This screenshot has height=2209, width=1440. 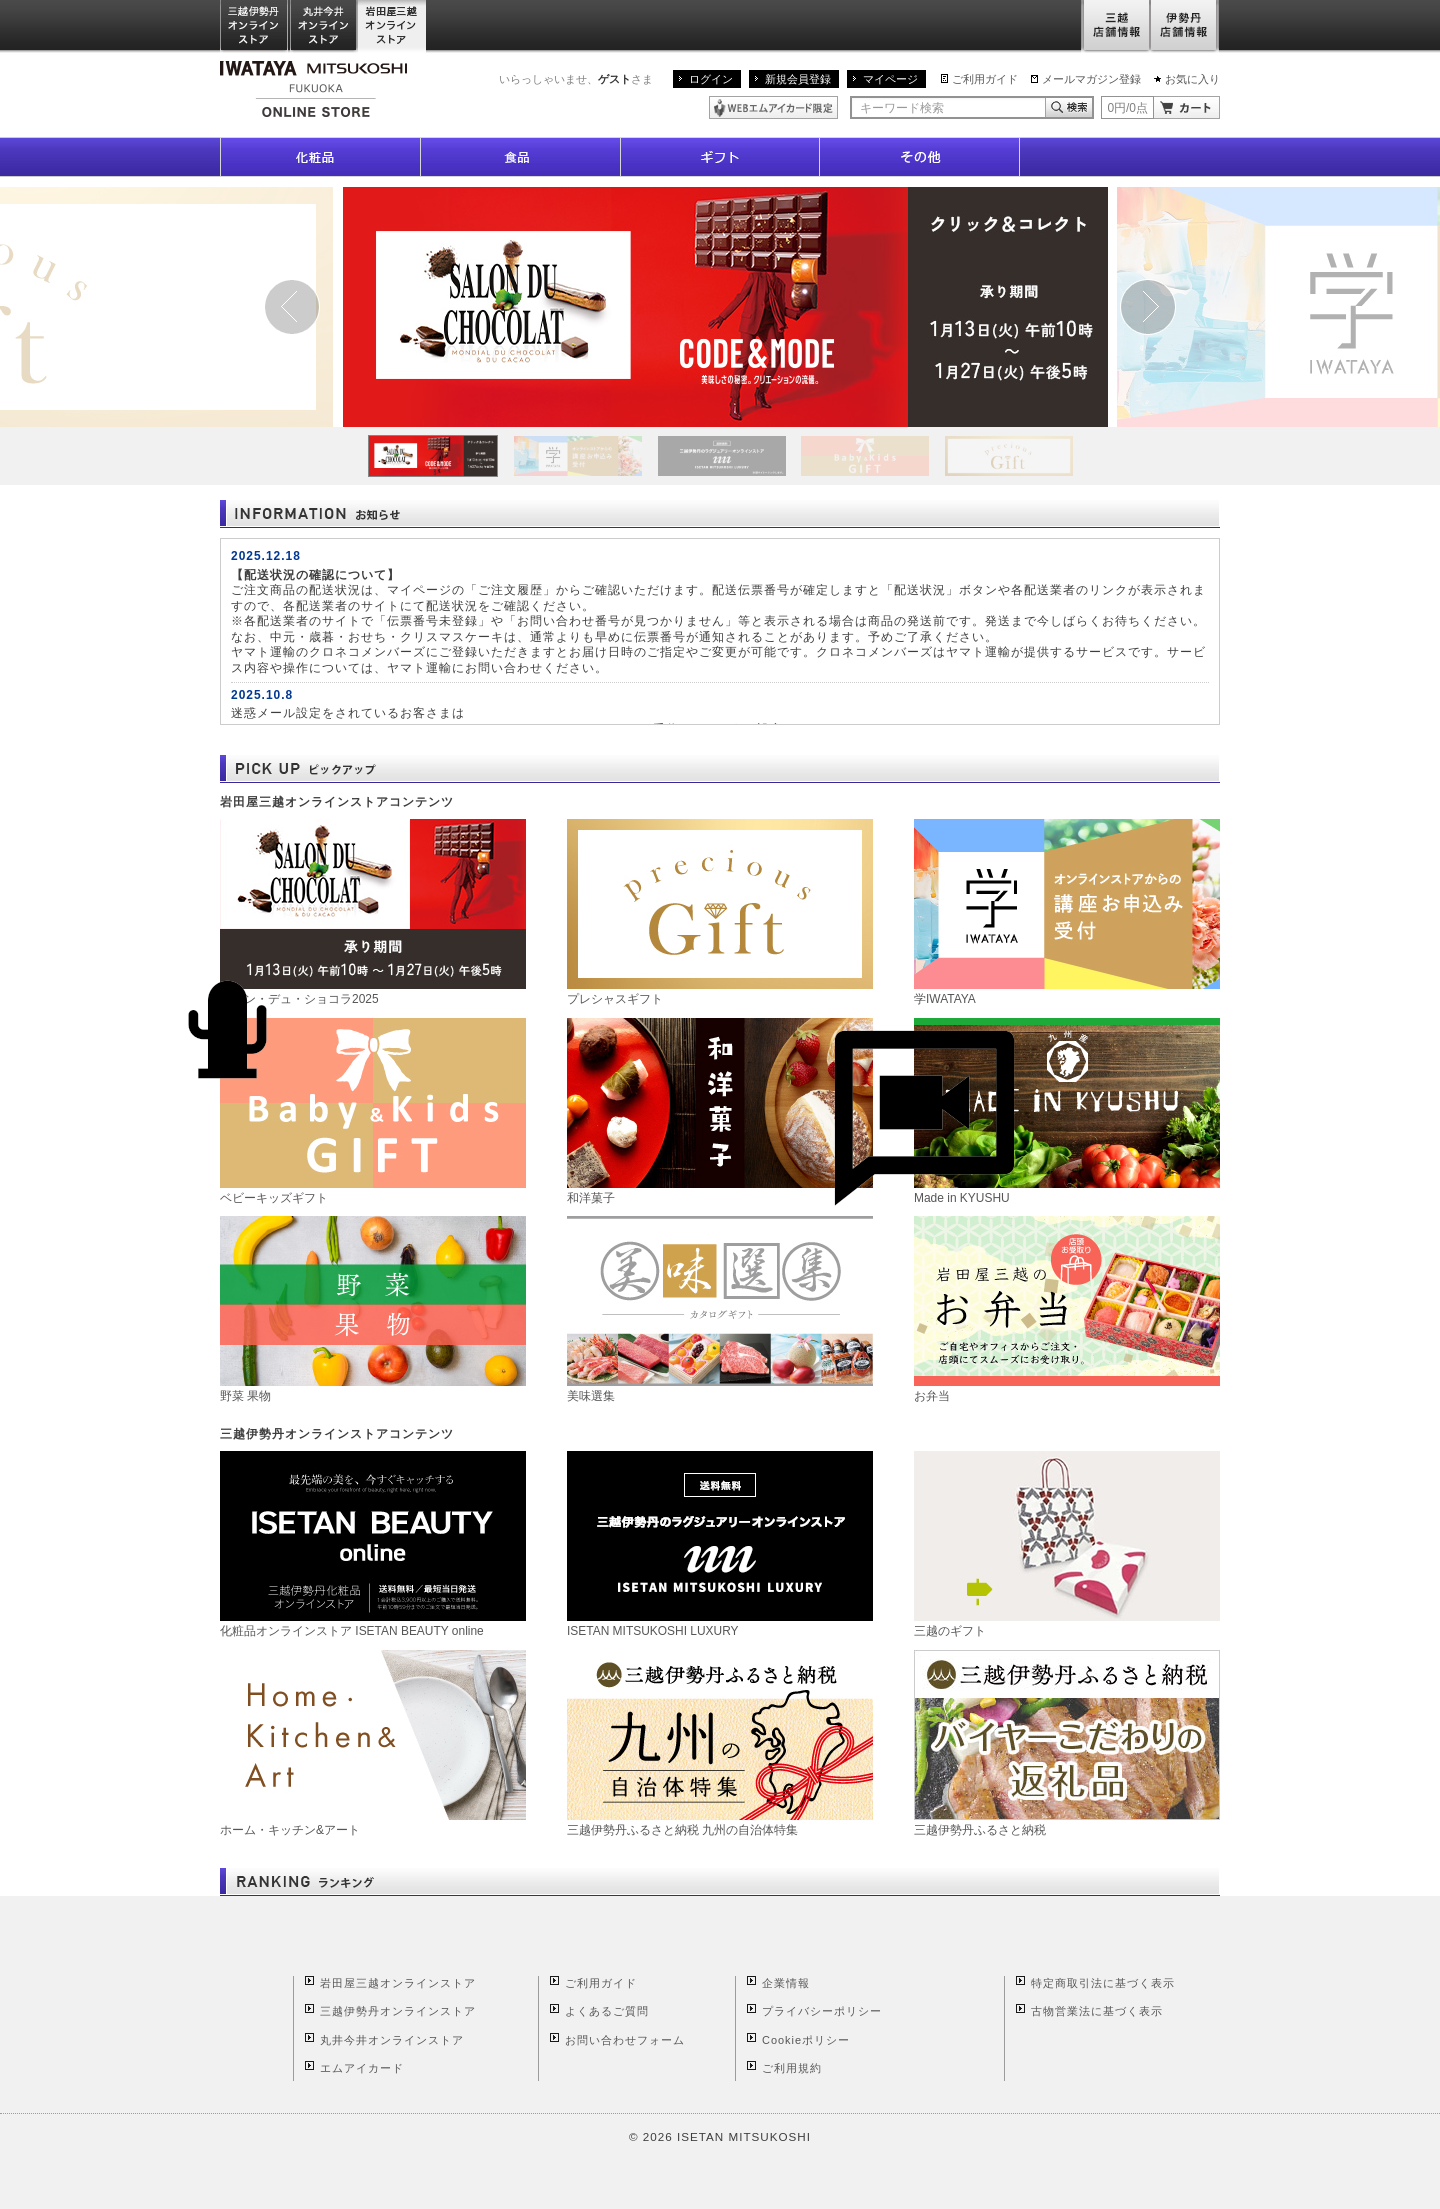 What do you see at coordinates (227, 1029) in the screenshot?
I see `desert or arid climate indicator` at bounding box center [227, 1029].